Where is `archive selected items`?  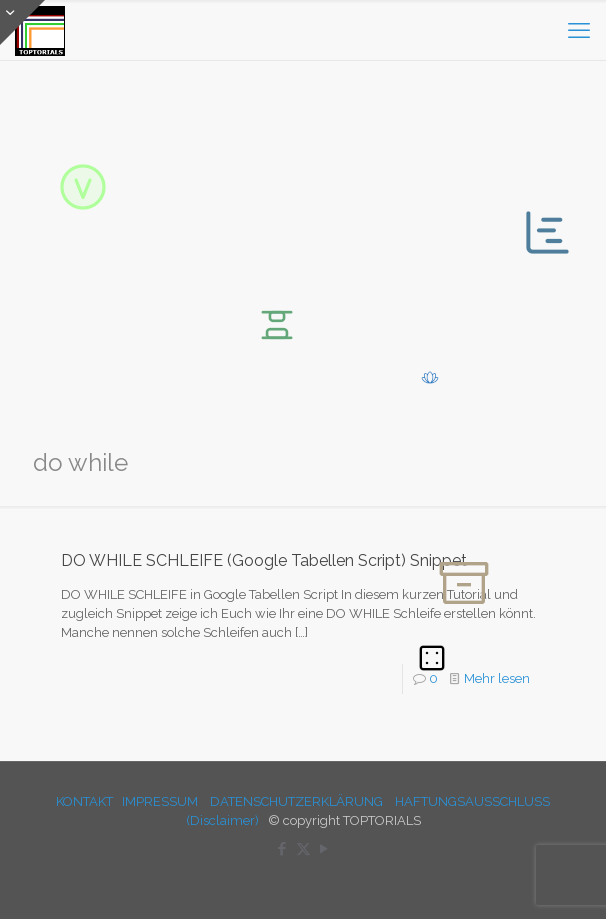 archive selected items is located at coordinates (464, 583).